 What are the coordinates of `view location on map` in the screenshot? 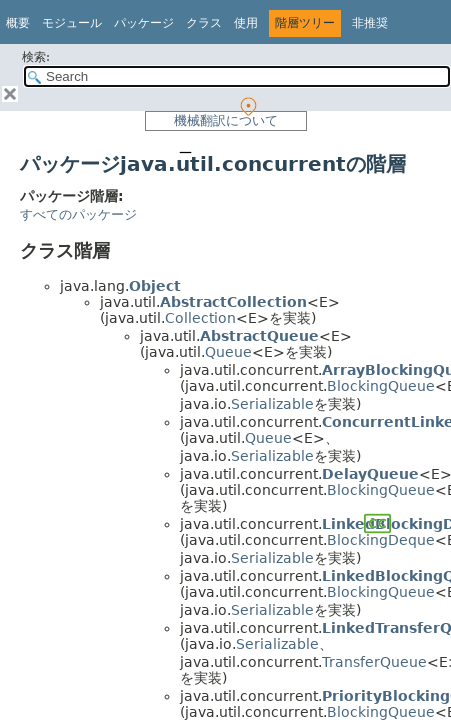 It's located at (248, 106).